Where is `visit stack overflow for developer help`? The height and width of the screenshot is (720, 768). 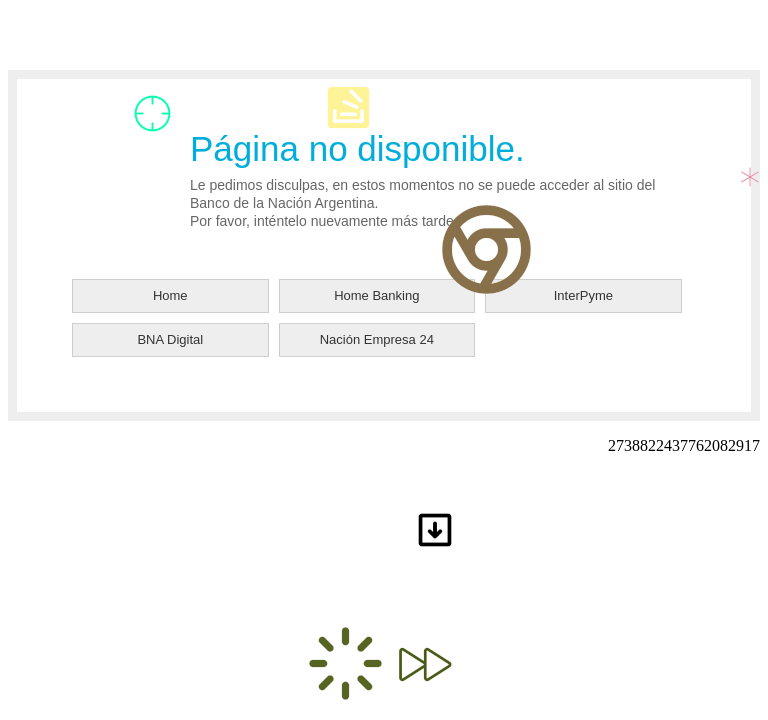
visit stack overflow for developer help is located at coordinates (348, 107).